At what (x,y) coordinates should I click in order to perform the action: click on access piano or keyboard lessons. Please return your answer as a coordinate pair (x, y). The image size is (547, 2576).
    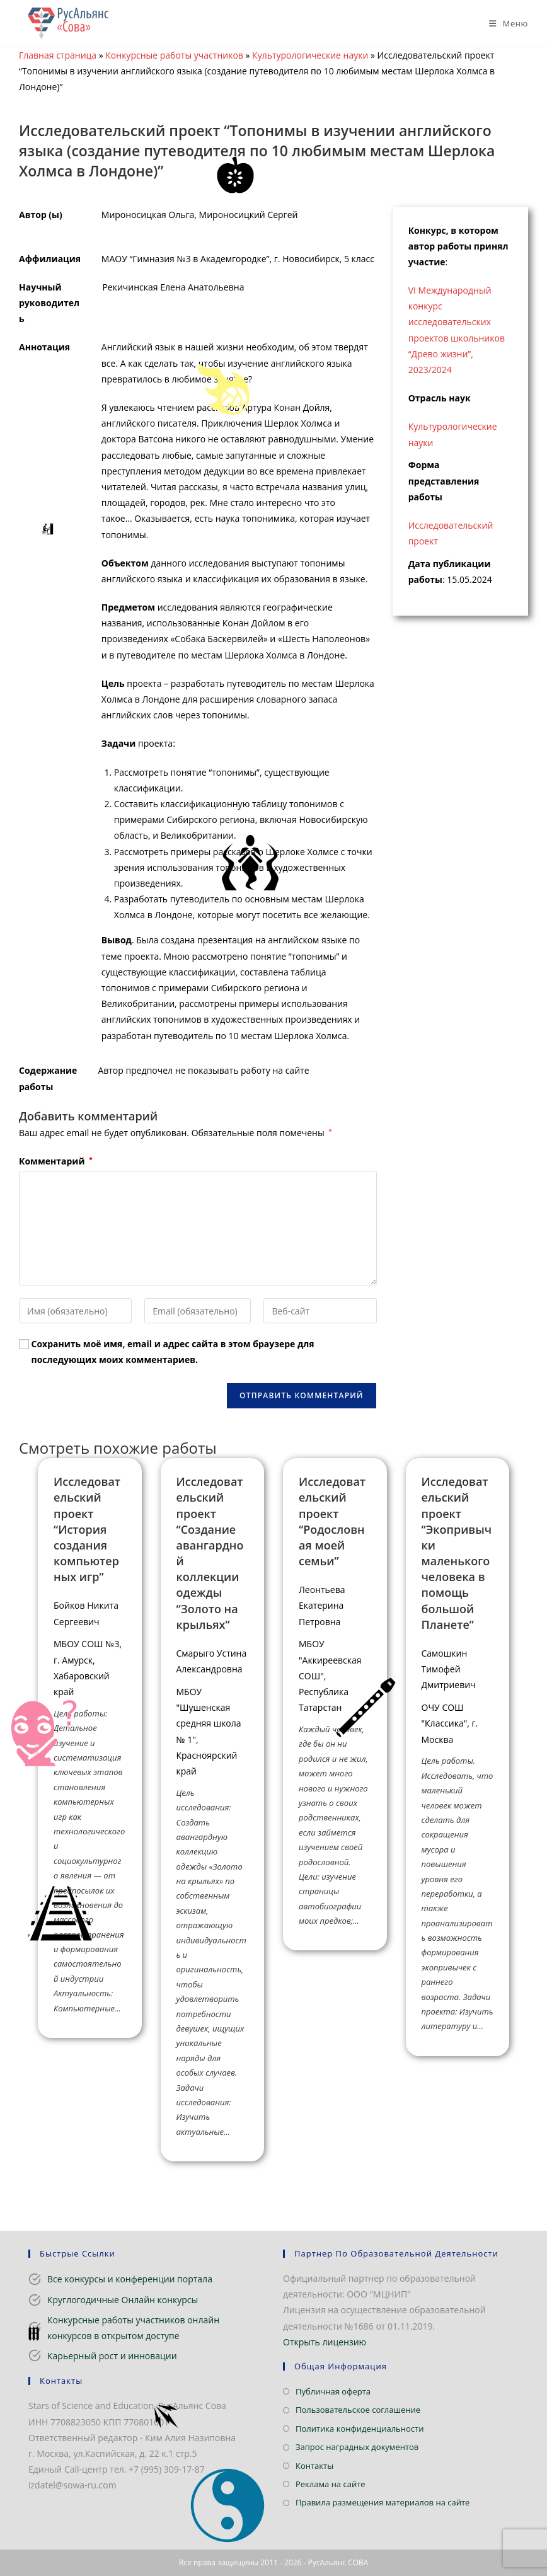
    Looking at the image, I should click on (48, 529).